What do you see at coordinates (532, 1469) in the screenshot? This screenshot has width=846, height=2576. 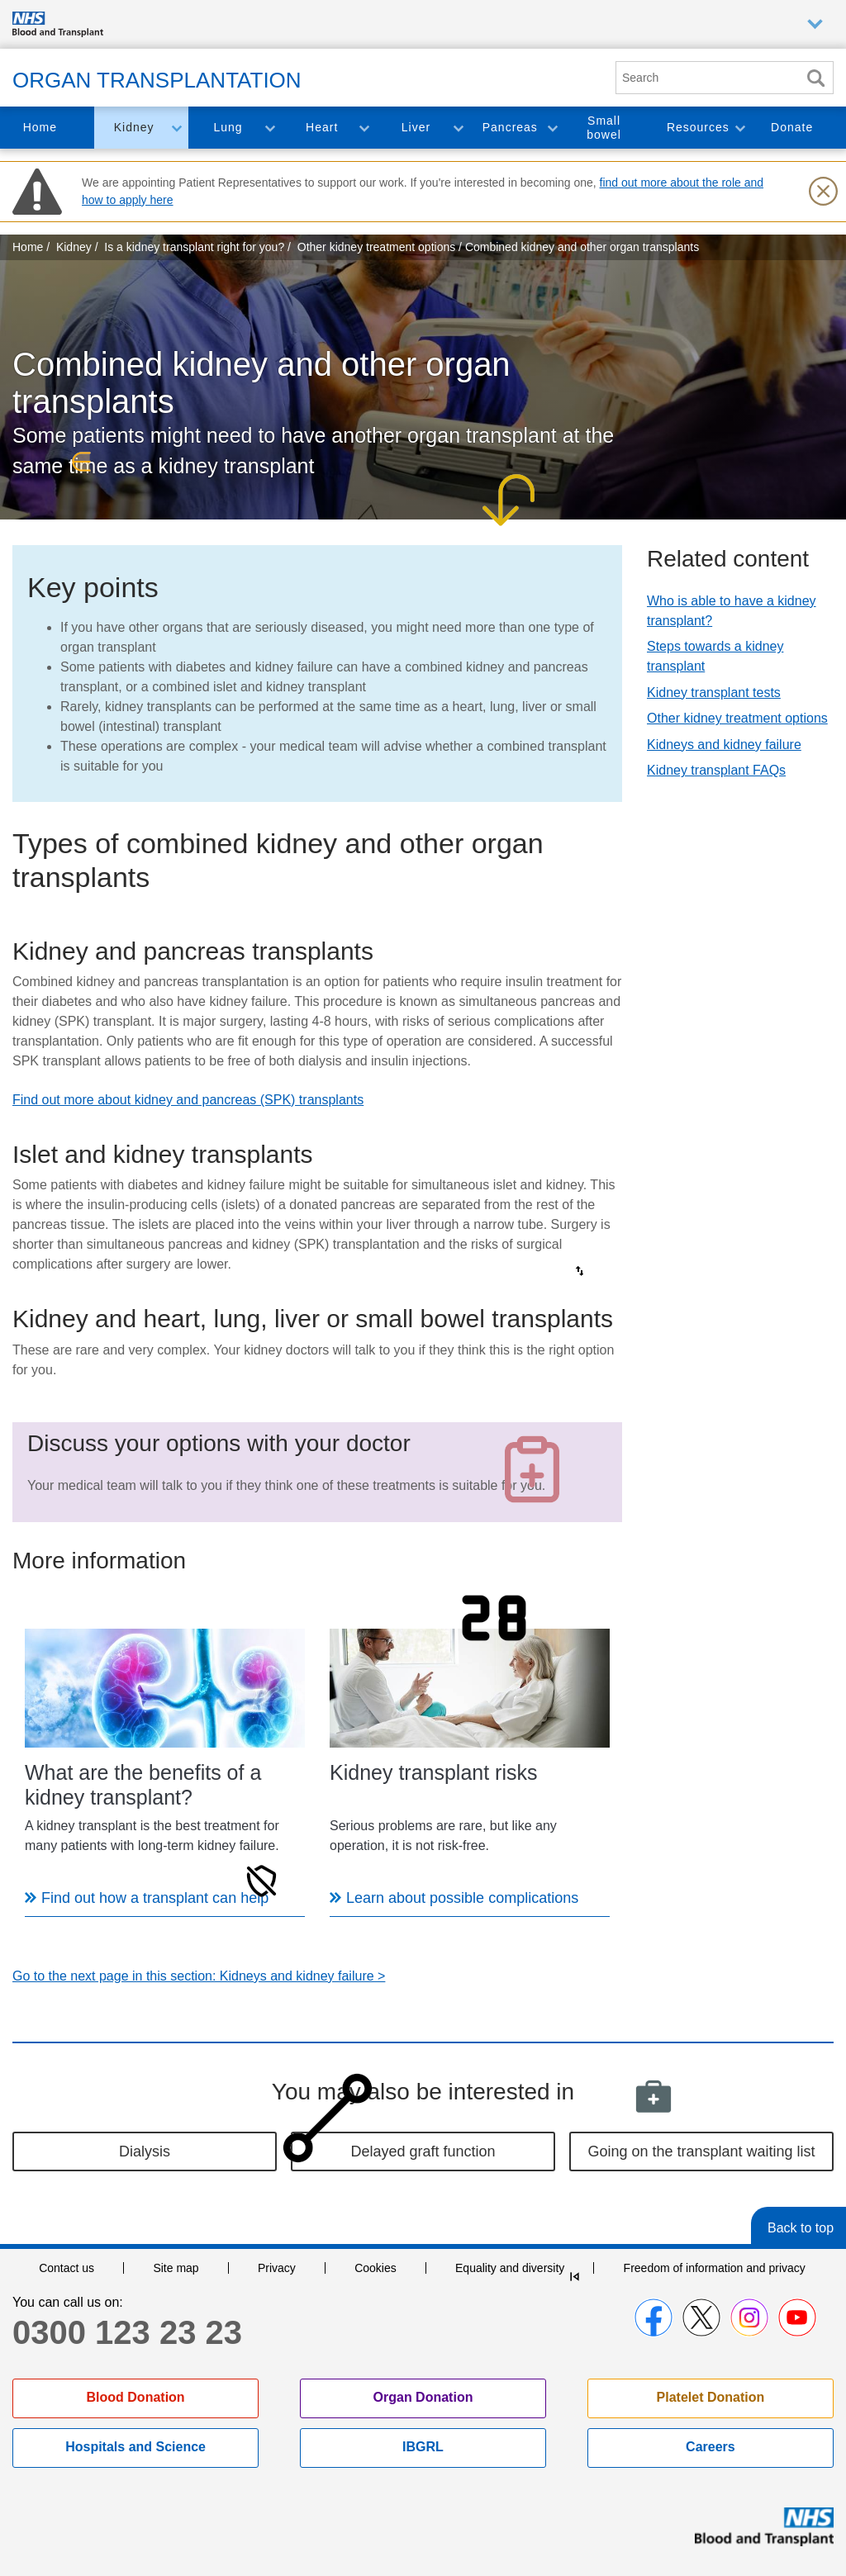 I see `add a new item to clipboard` at bounding box center [532, 1469].